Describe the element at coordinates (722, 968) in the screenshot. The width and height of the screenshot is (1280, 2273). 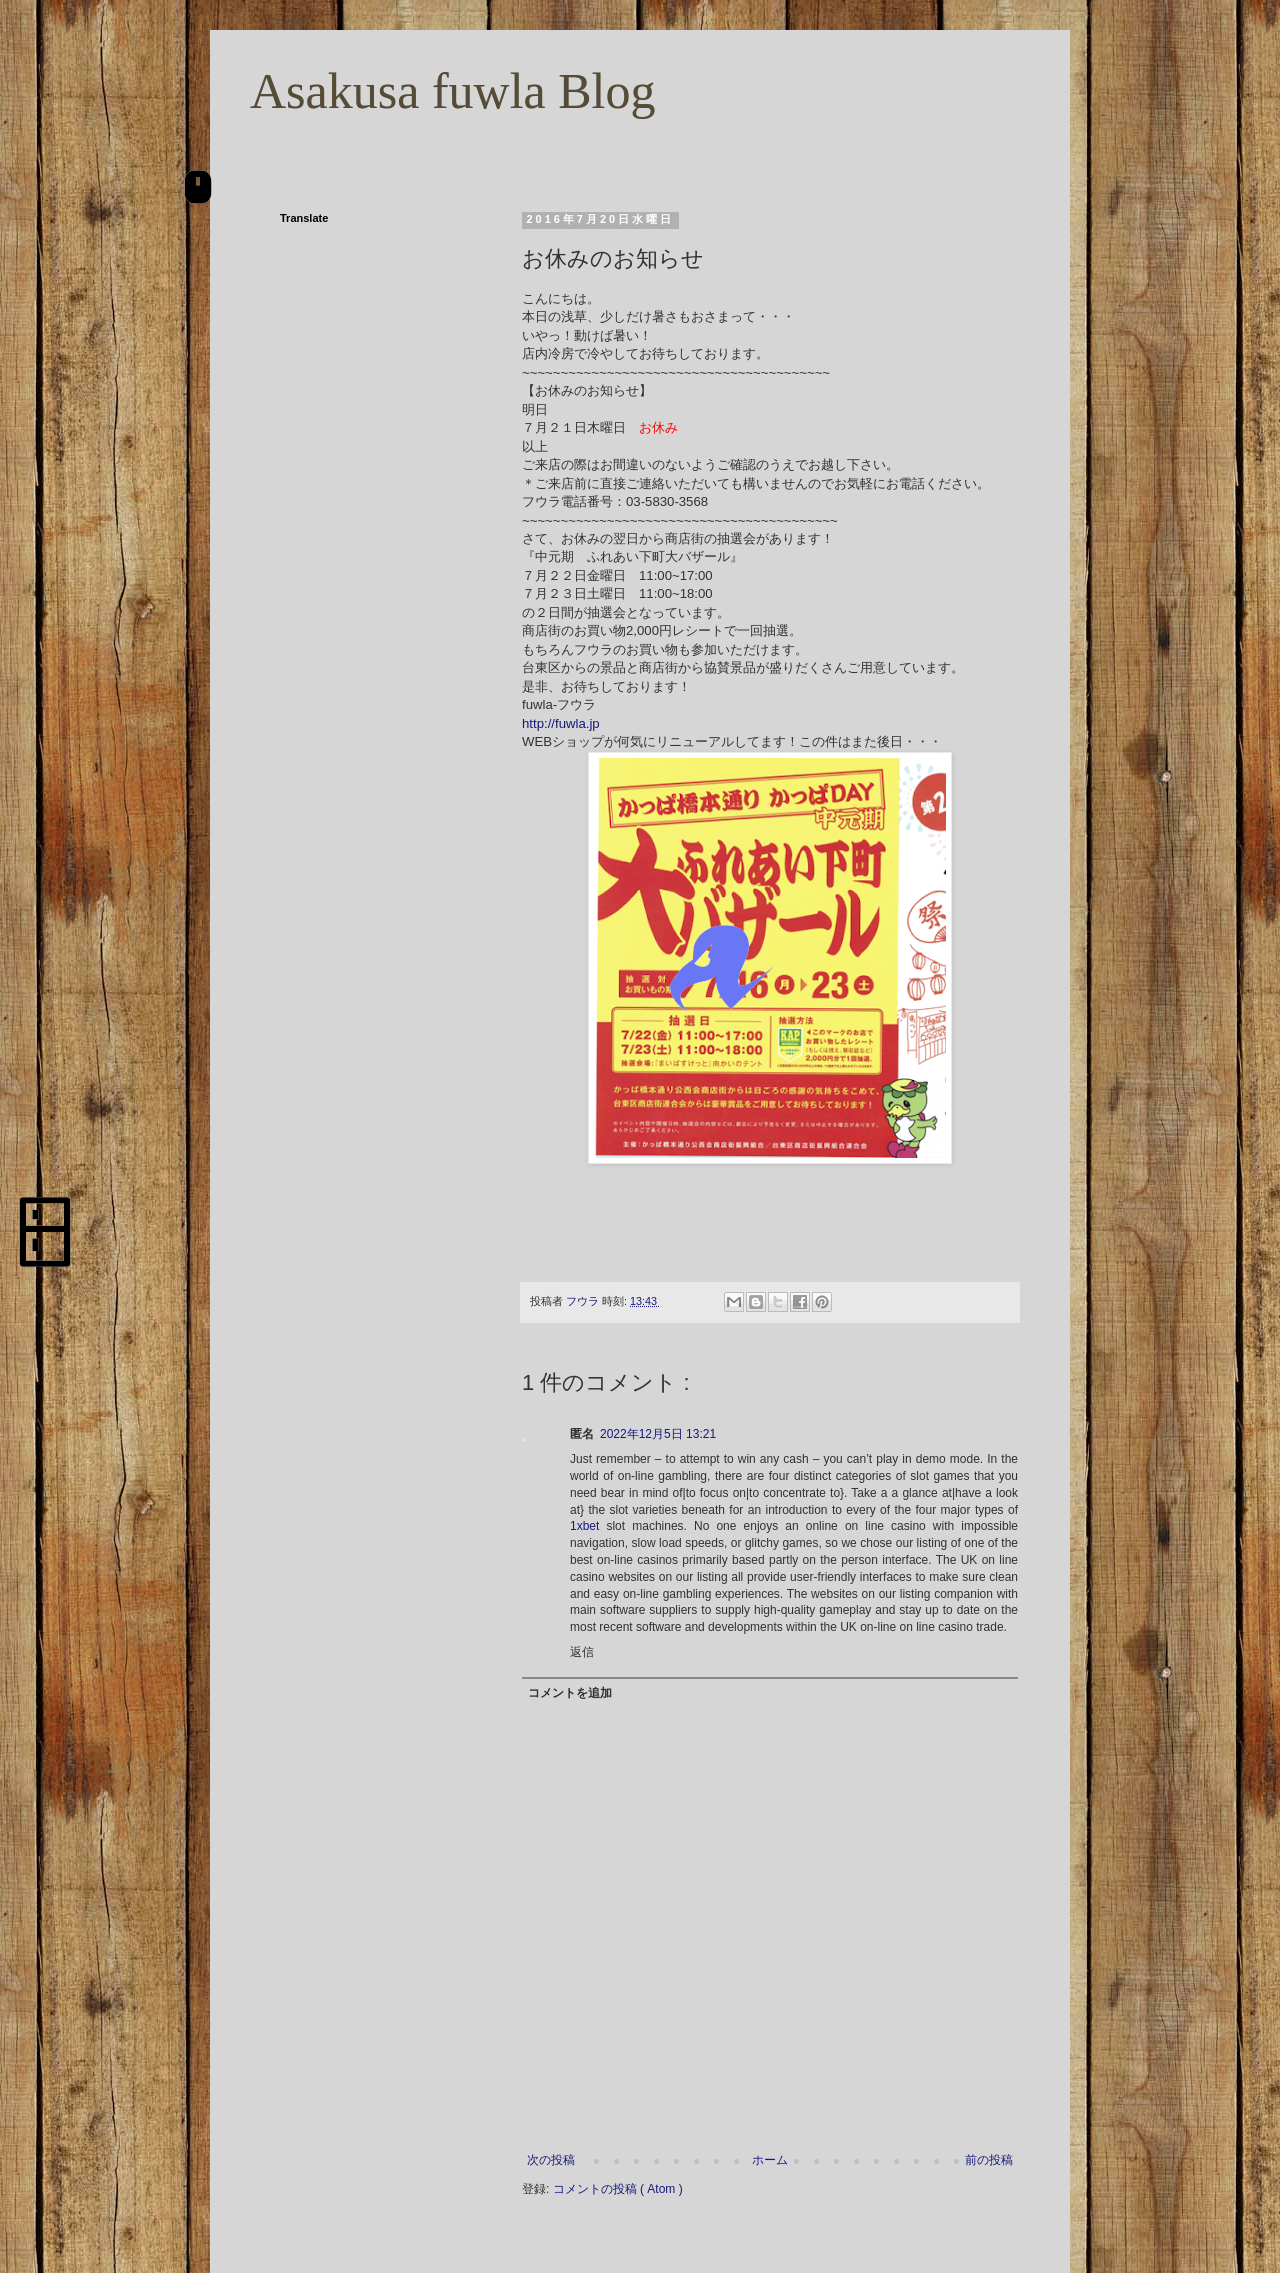
I see `visit The Register technology news website` at that location.